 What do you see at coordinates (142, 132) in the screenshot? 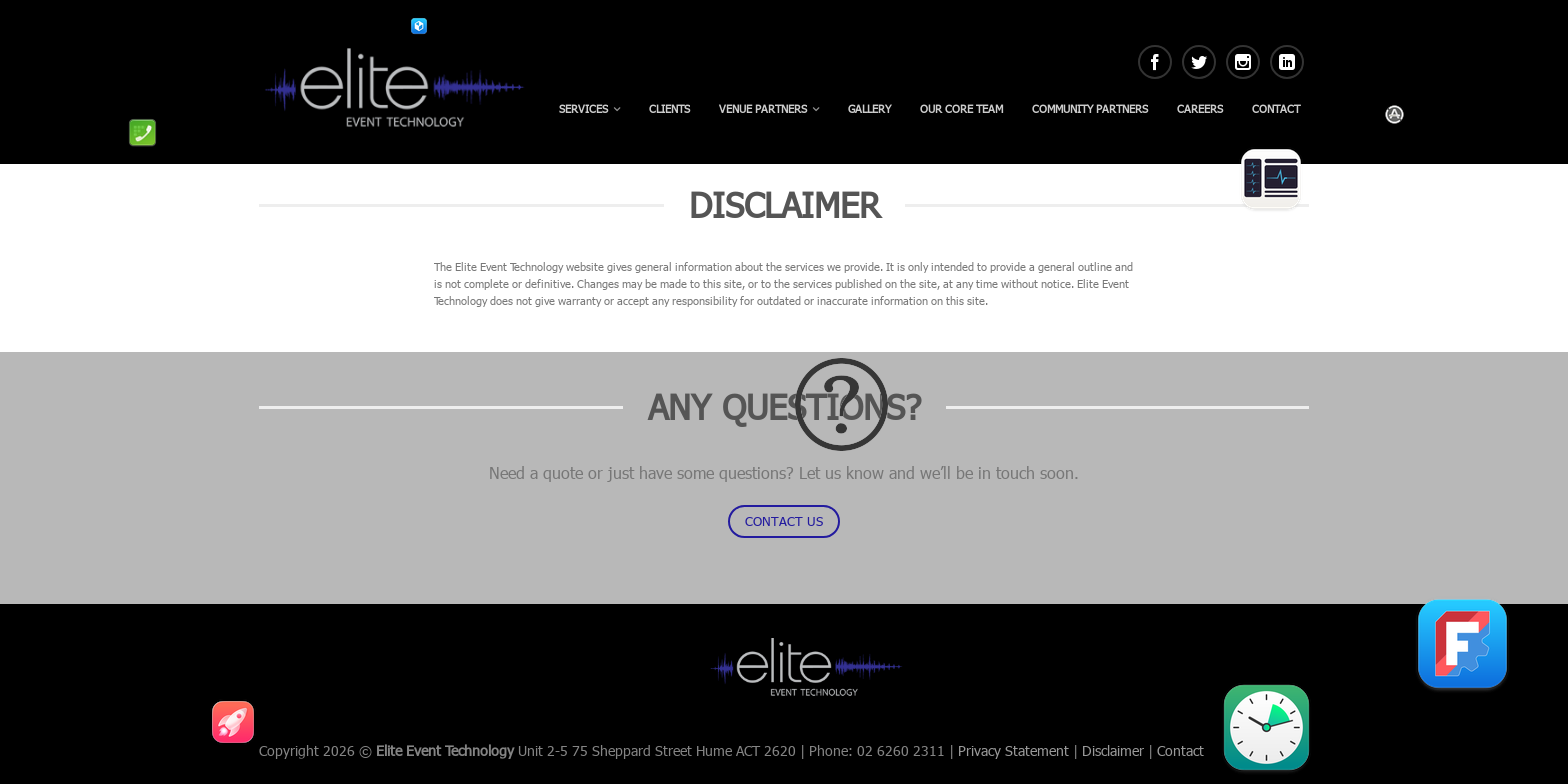
I see `open the phone calls app` at bounding box center [142, 132].